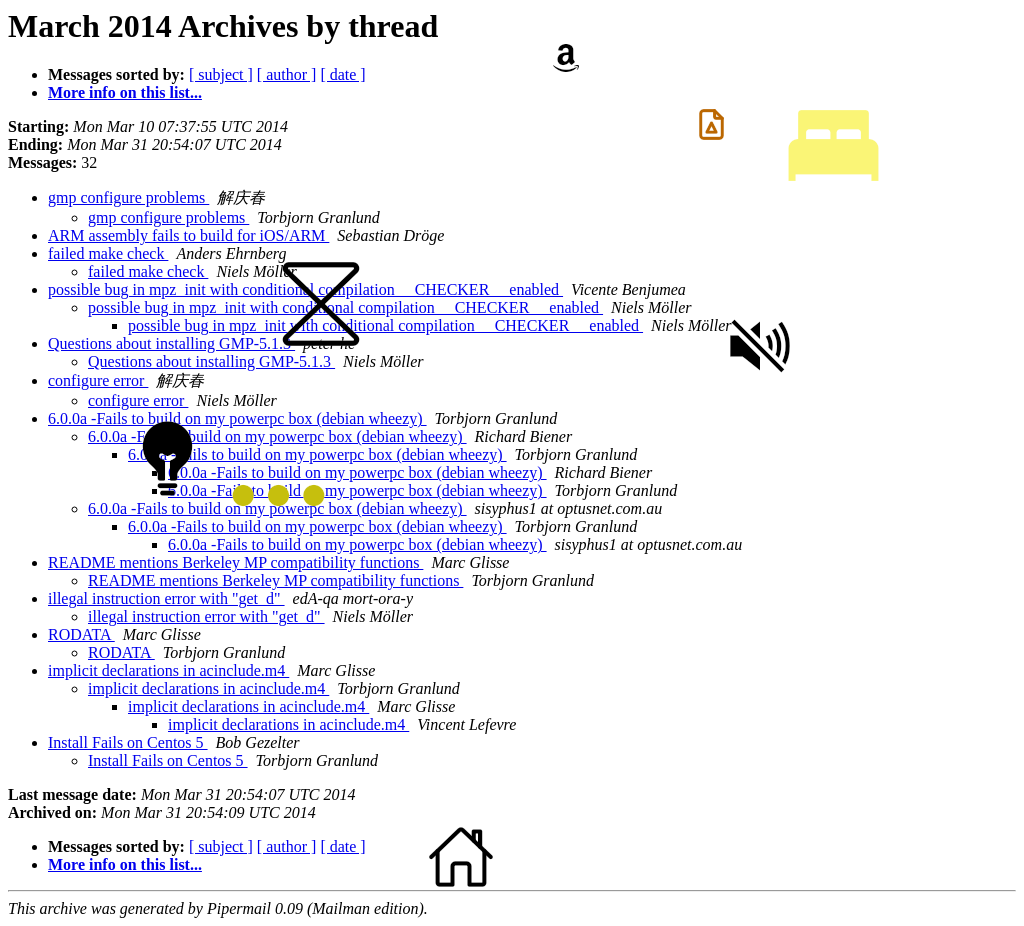  I want to click on navigate to home screen, so click(461, 857).